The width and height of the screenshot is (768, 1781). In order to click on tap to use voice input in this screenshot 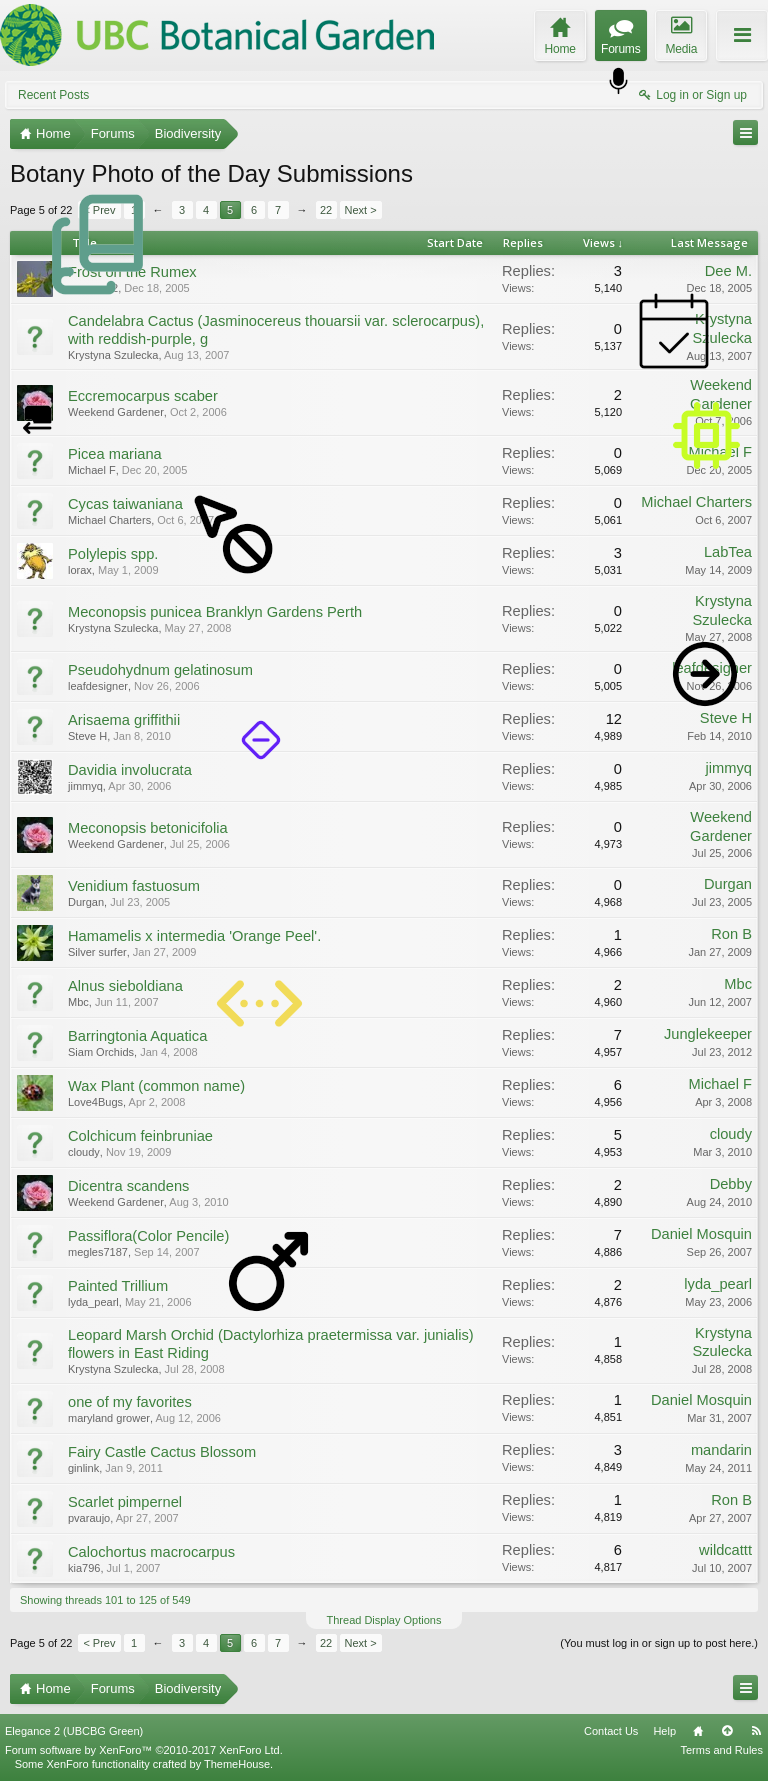, I will do `click(618, 80)`.